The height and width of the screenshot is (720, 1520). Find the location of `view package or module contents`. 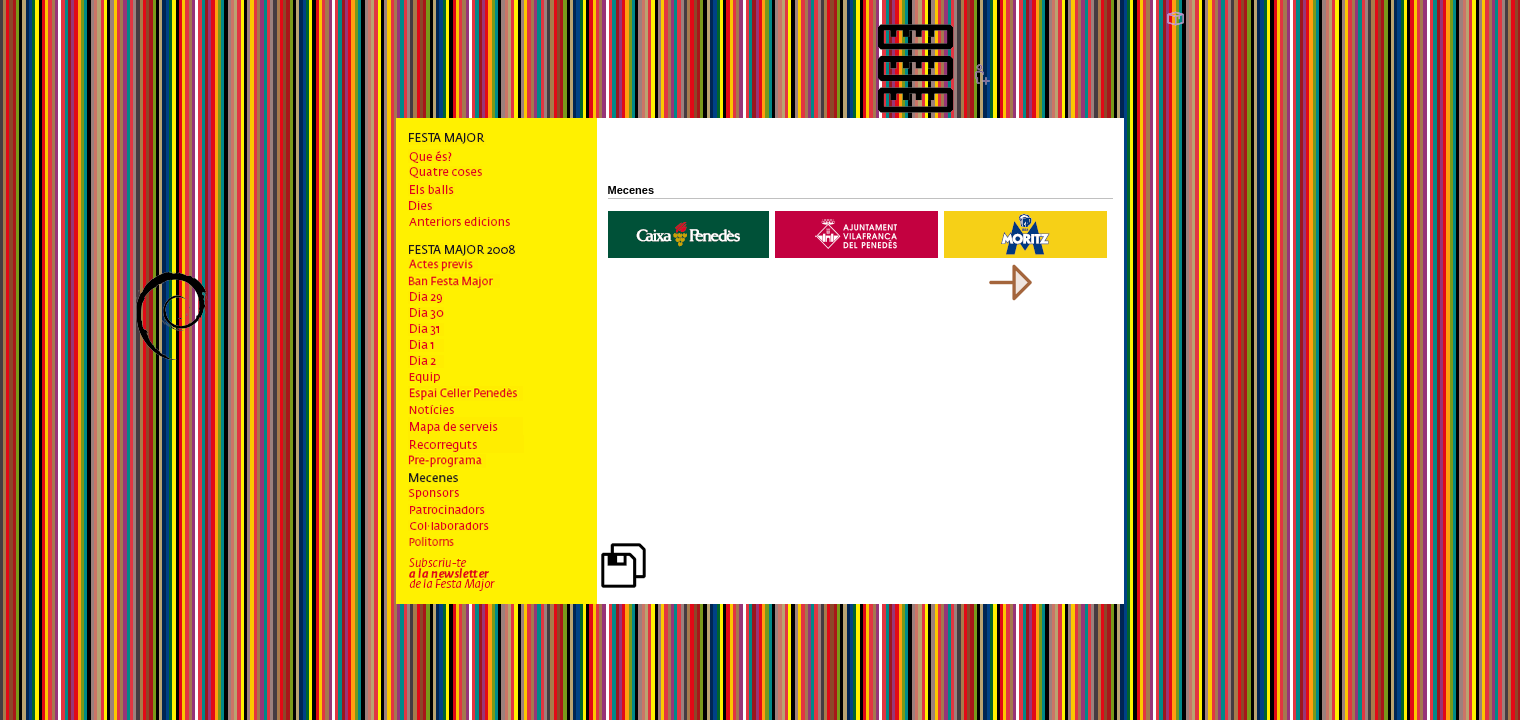

view package or module contents is located at coordinates (1175, 18).